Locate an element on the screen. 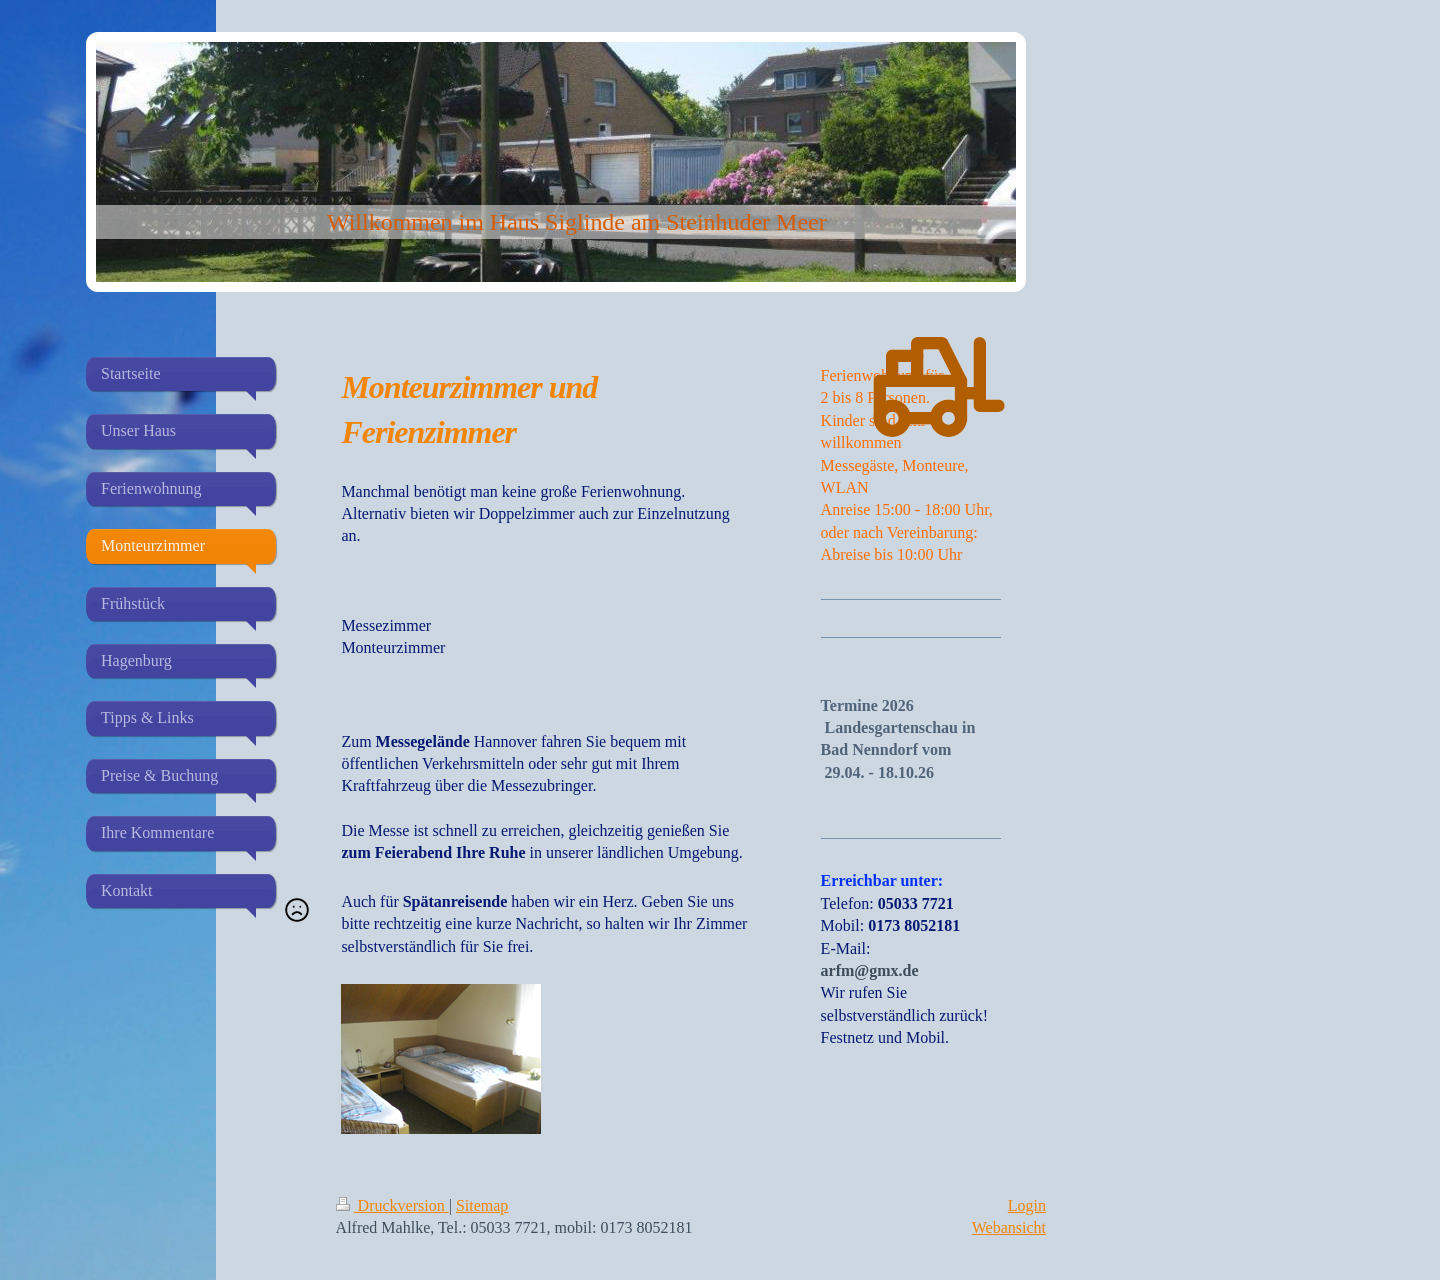  access warehouse or inventory management is located at coordinates (936, 387).